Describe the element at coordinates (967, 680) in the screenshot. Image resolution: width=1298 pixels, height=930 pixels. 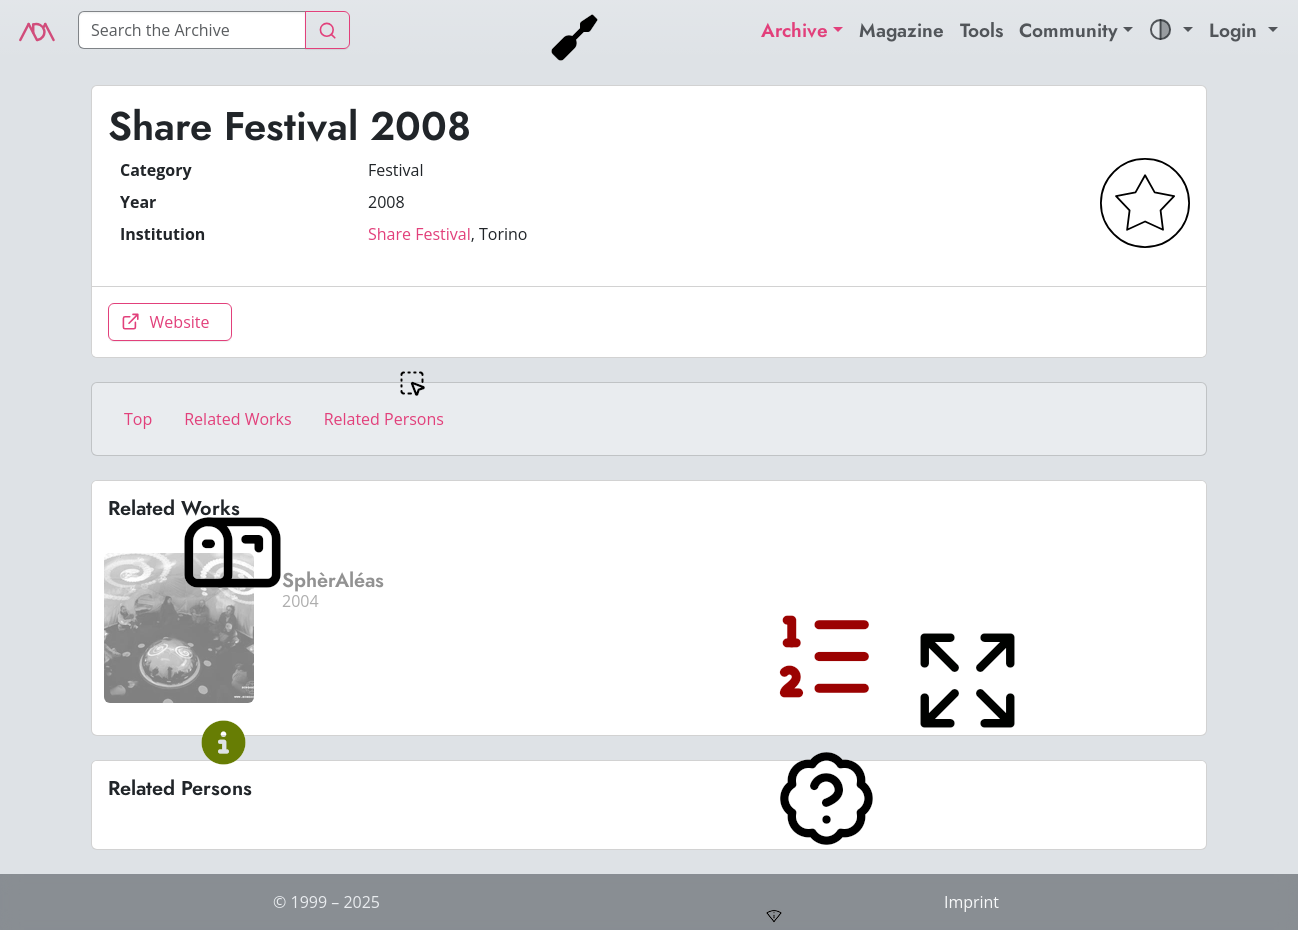
I see `expand to fullscreen mode` at that location.